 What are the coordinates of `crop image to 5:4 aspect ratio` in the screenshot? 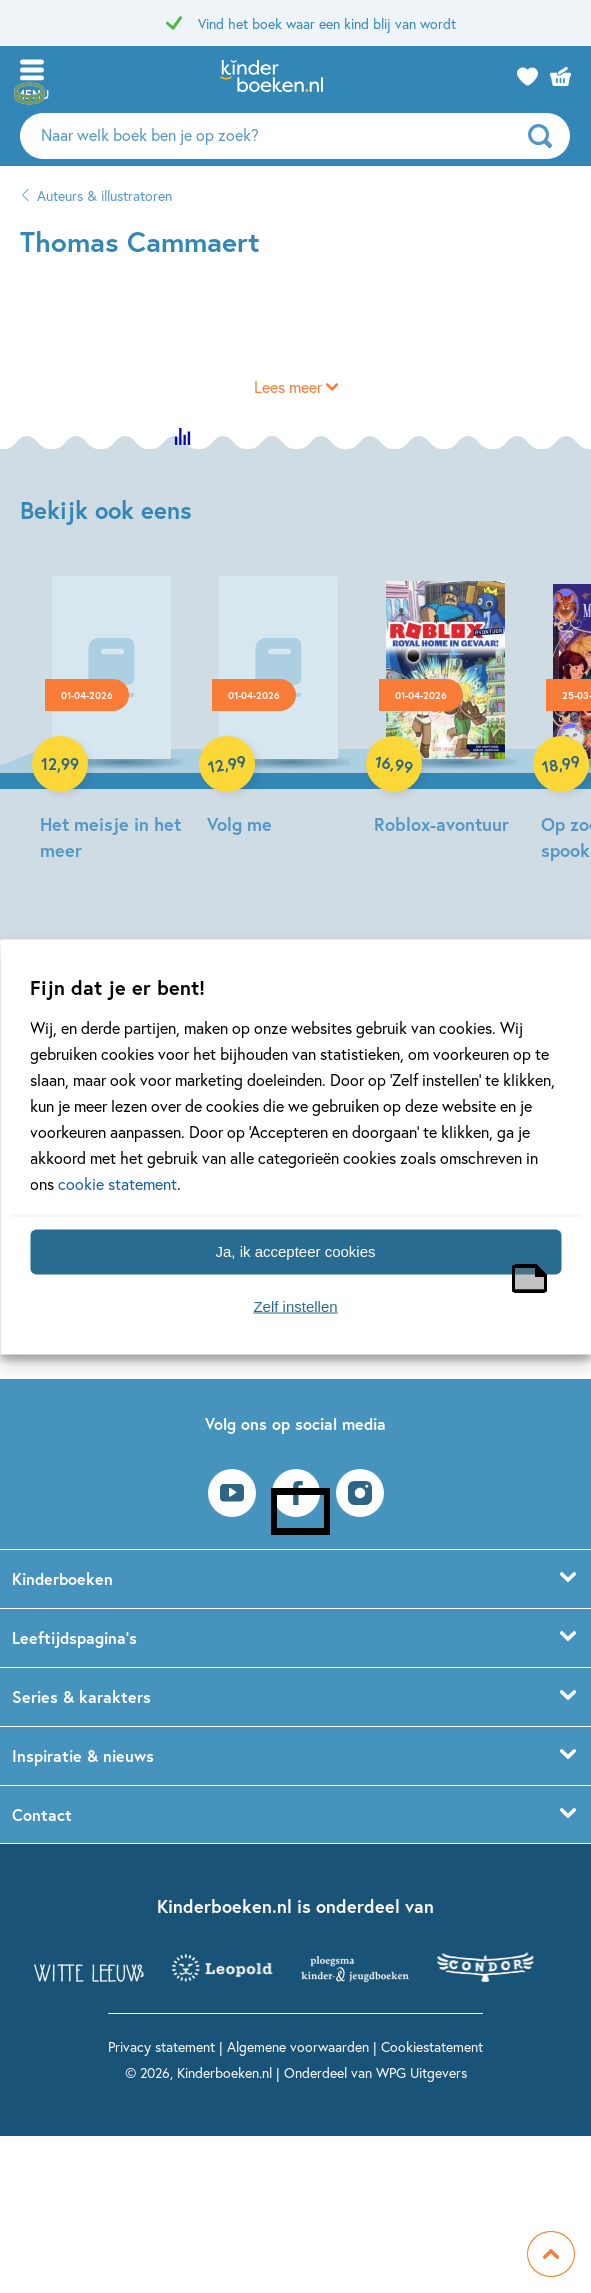 It's located at (300, 1511).